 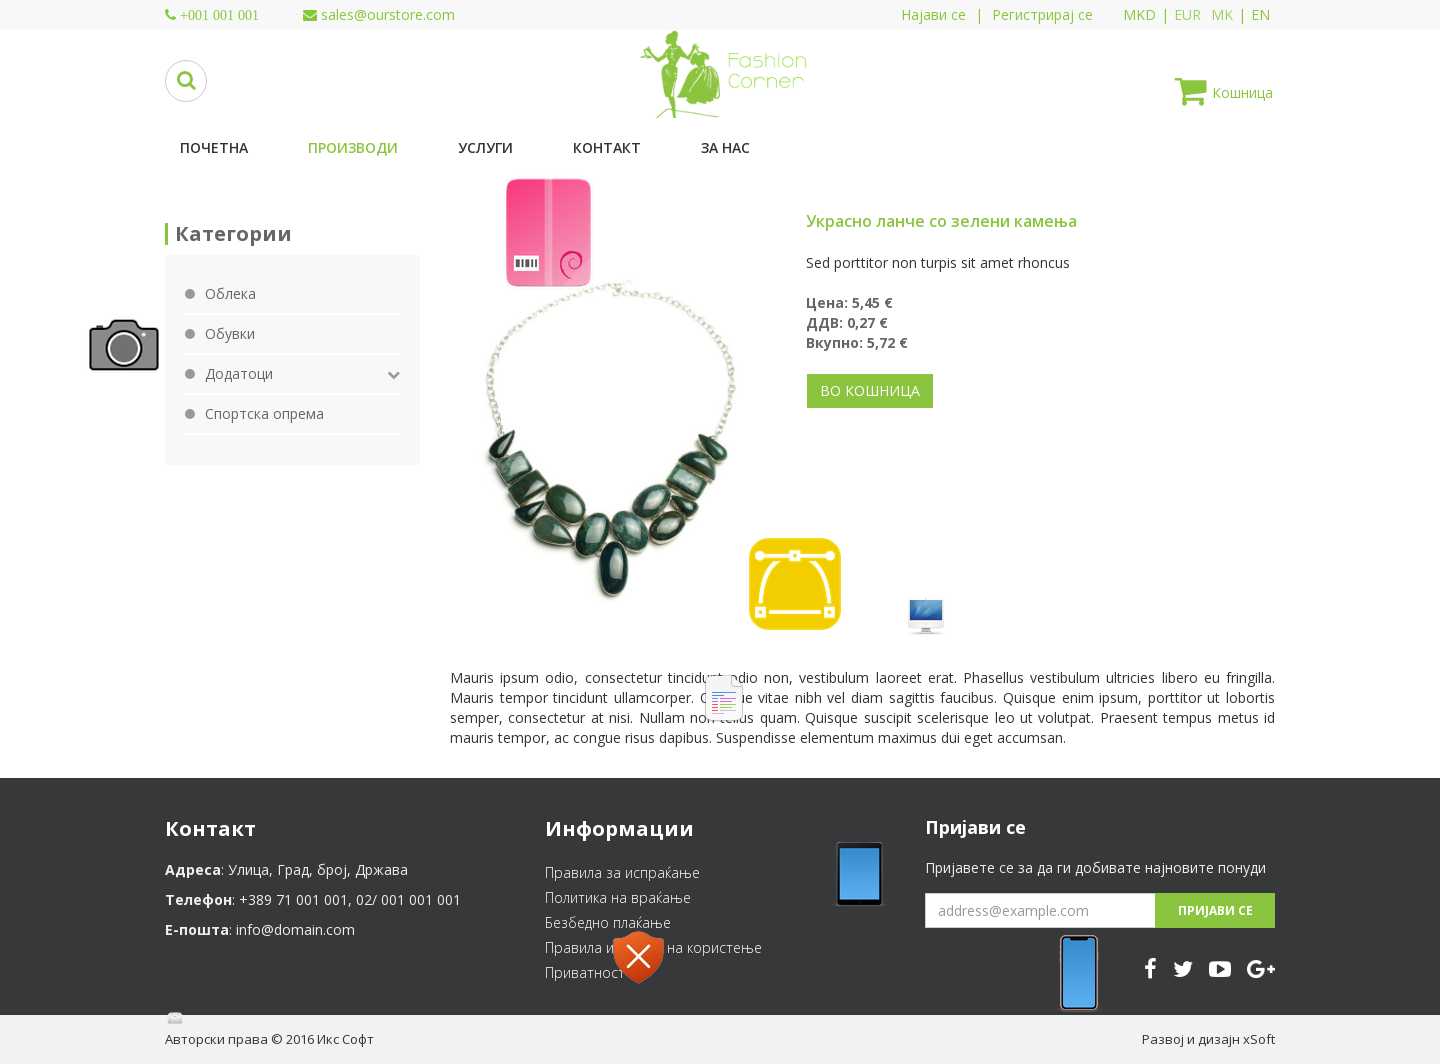 I want to click on iPhone XR device connected to your Mac, so click(x=1079, y=974).